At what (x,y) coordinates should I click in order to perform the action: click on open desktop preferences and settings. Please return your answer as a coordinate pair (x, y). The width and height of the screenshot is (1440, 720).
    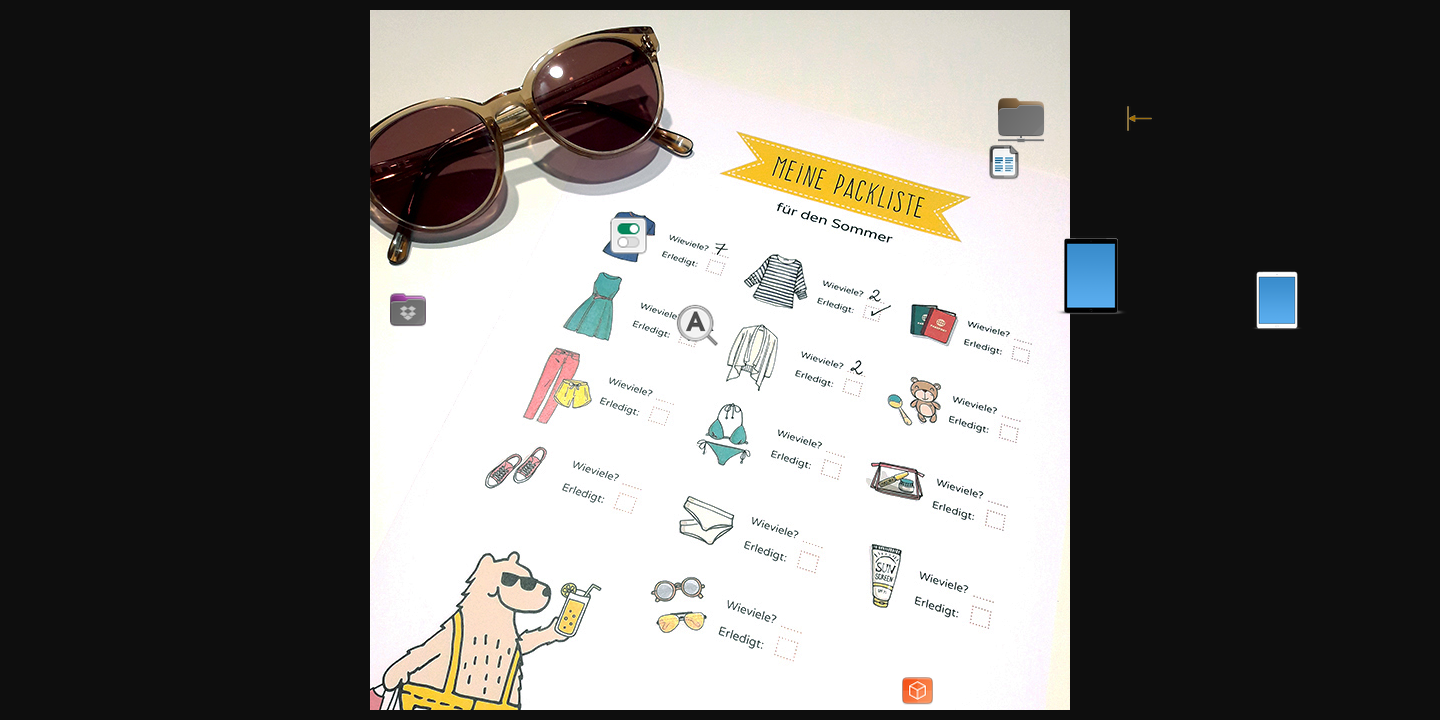
    Looking at the image, I should click on (628, 235).